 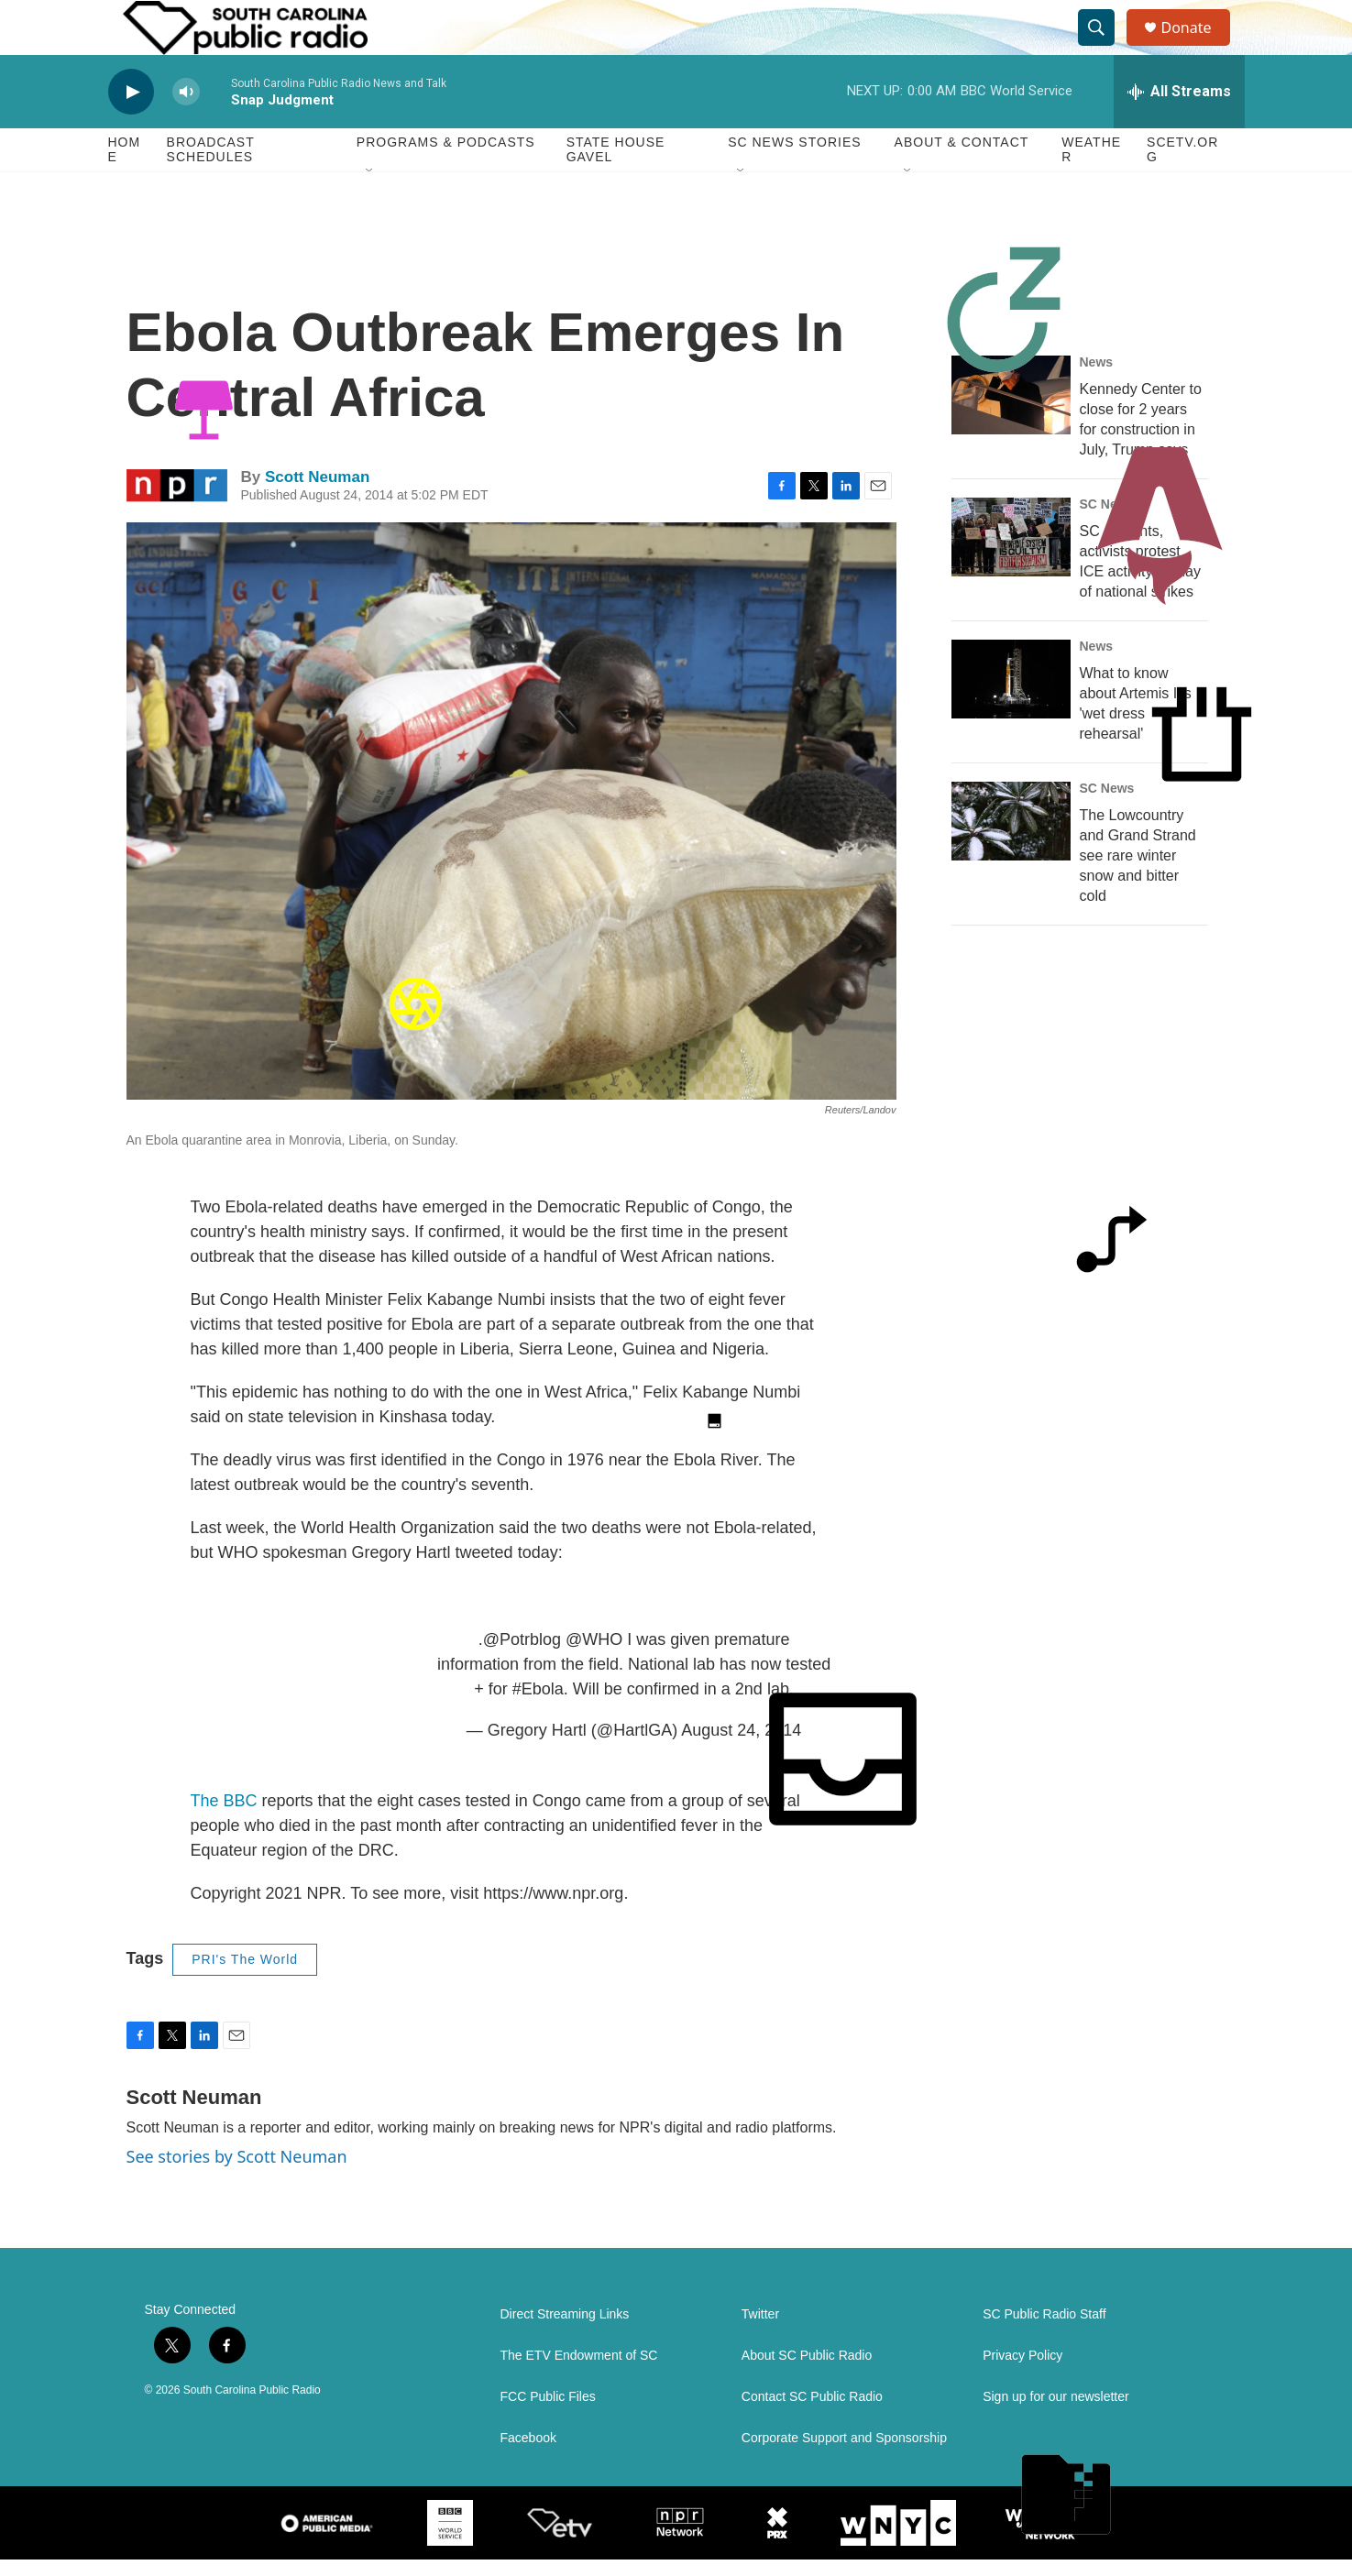 What do you see at coordinates (1202, 737) in the screenshot?
I see `connect to a sensor device` at bounding box center [1202, 737].